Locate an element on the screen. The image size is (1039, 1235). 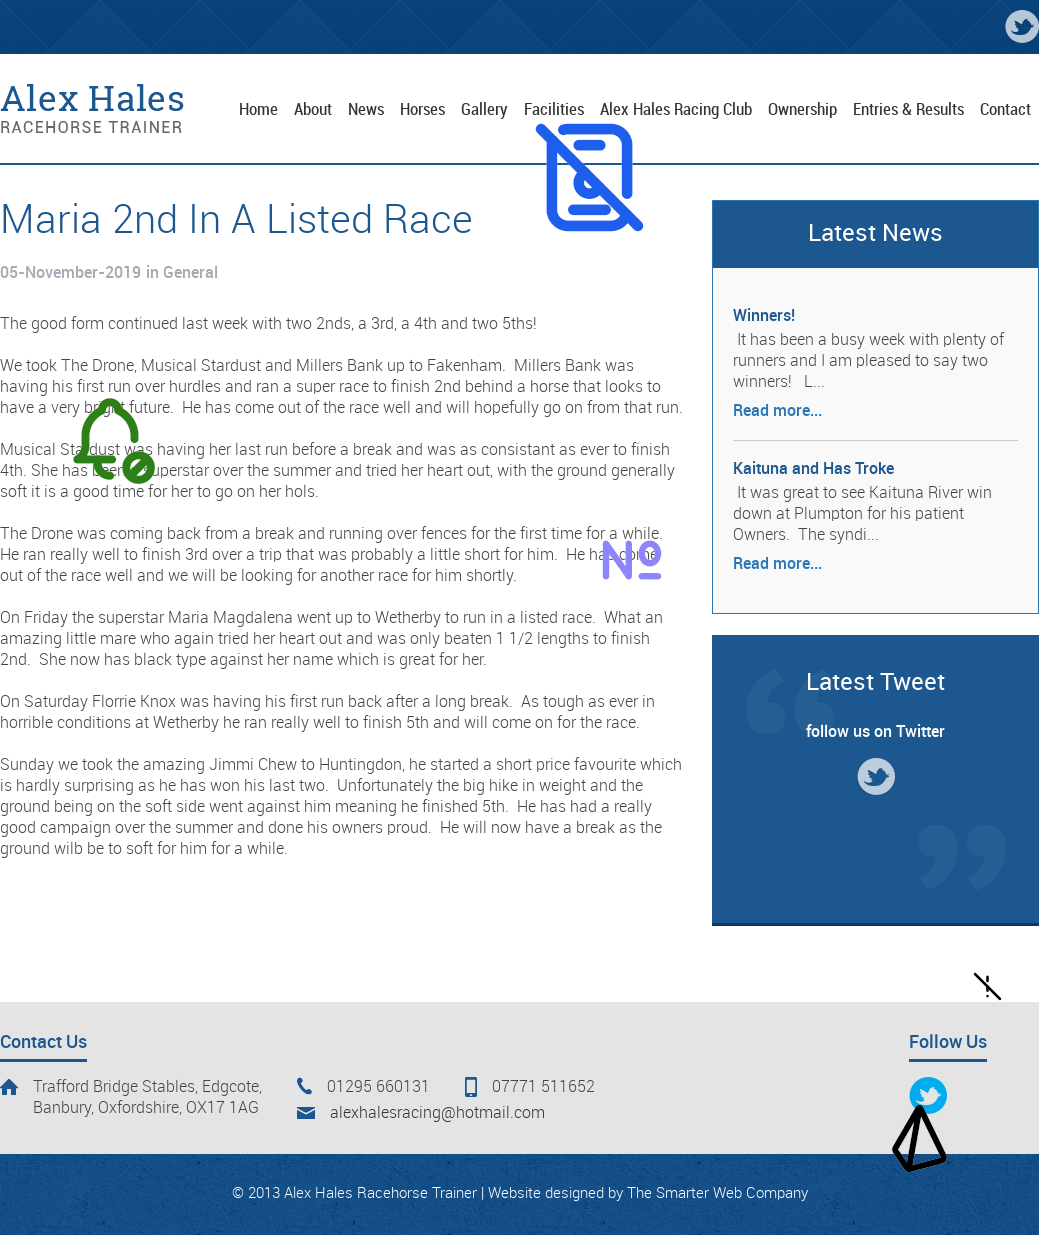
disable alert notifications is located at coordinates (987, 986).